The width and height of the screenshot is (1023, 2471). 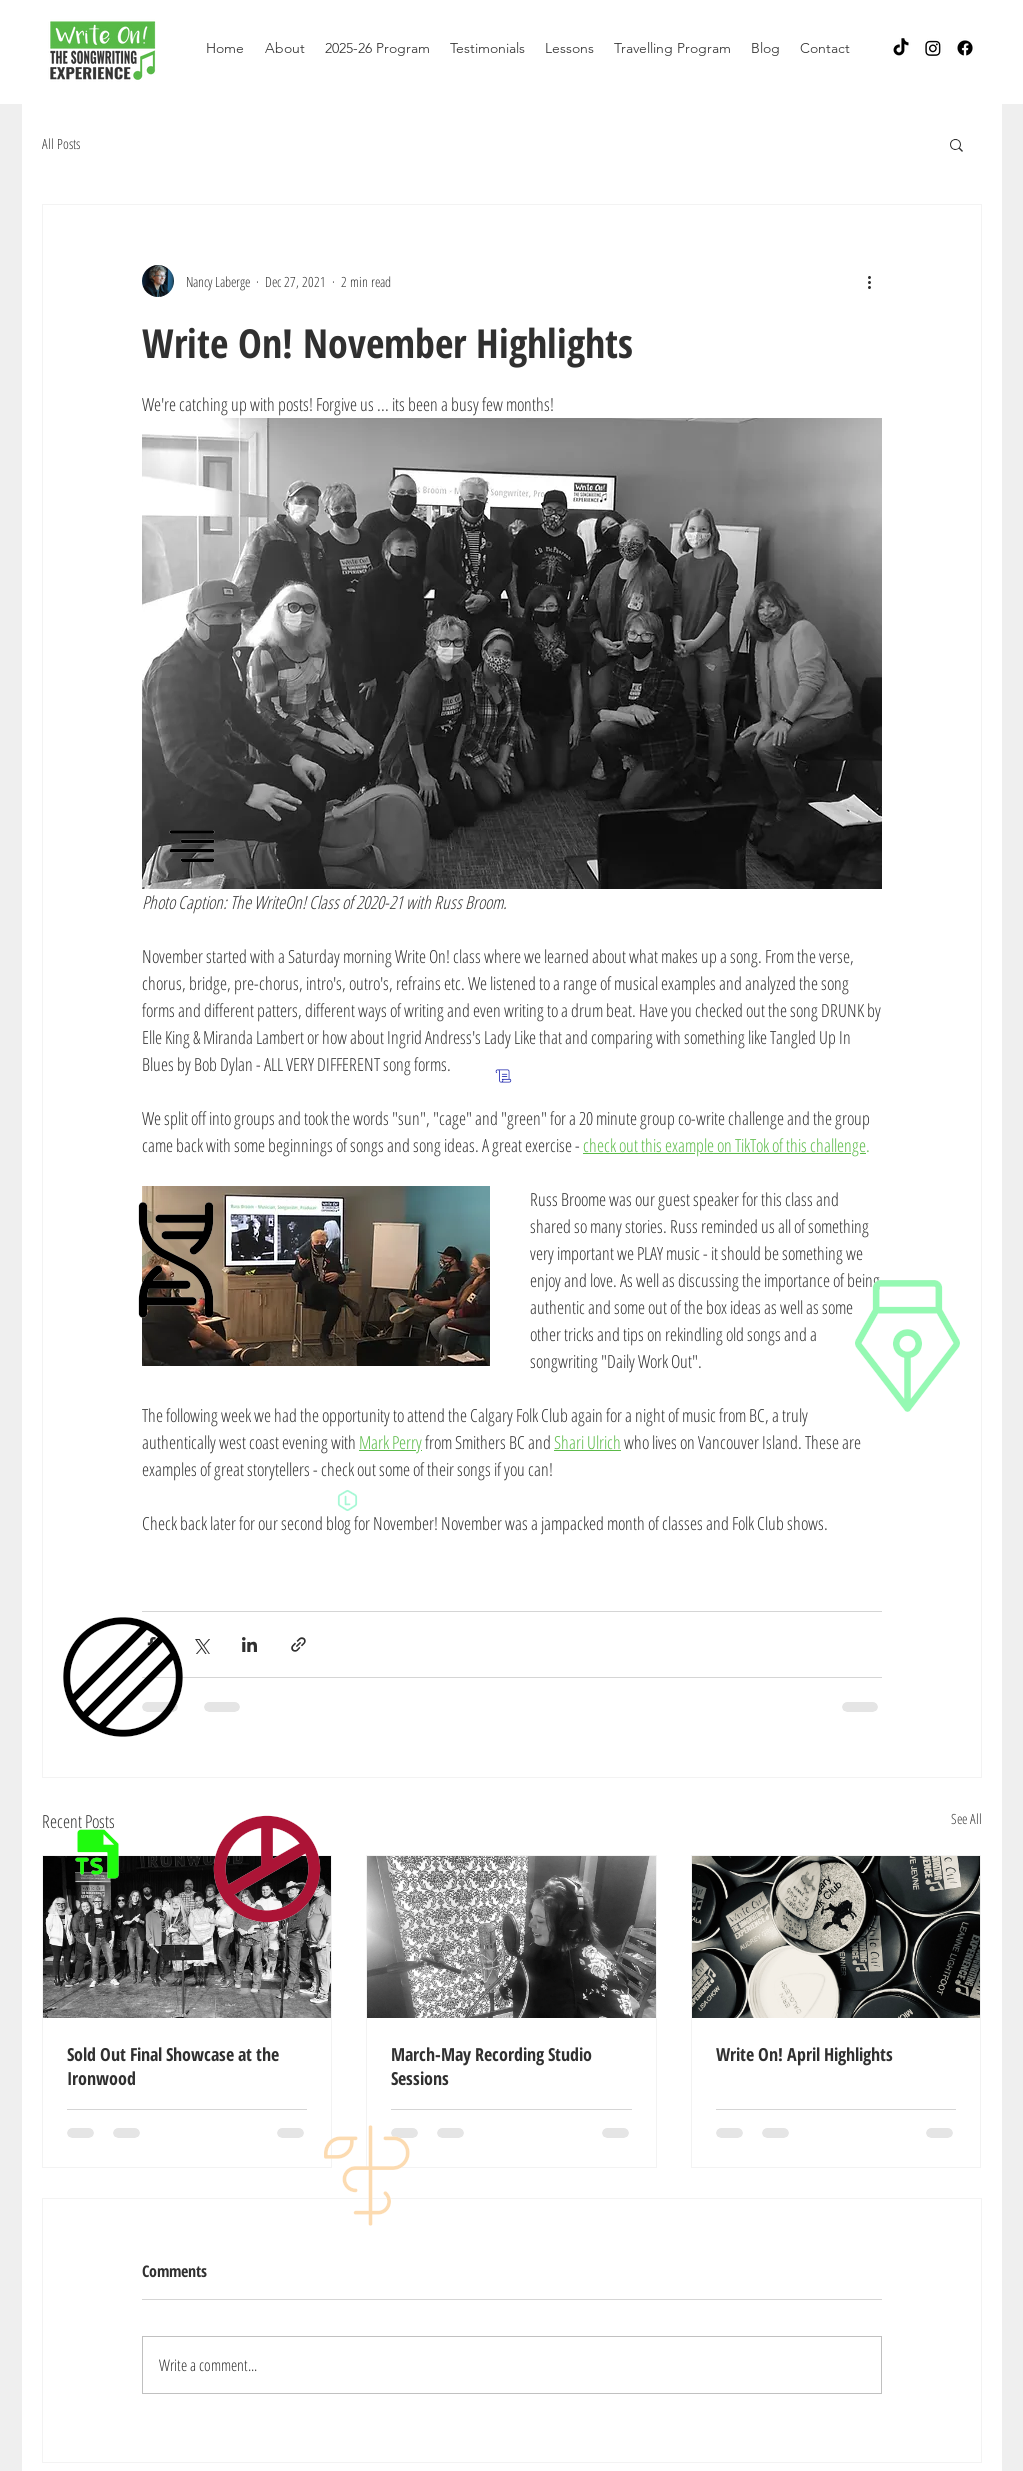 What do you see at coordinates (907, 1341) in the screenshot?
I see `access drawing or illustration tools` at bounding box center [907, 1341].